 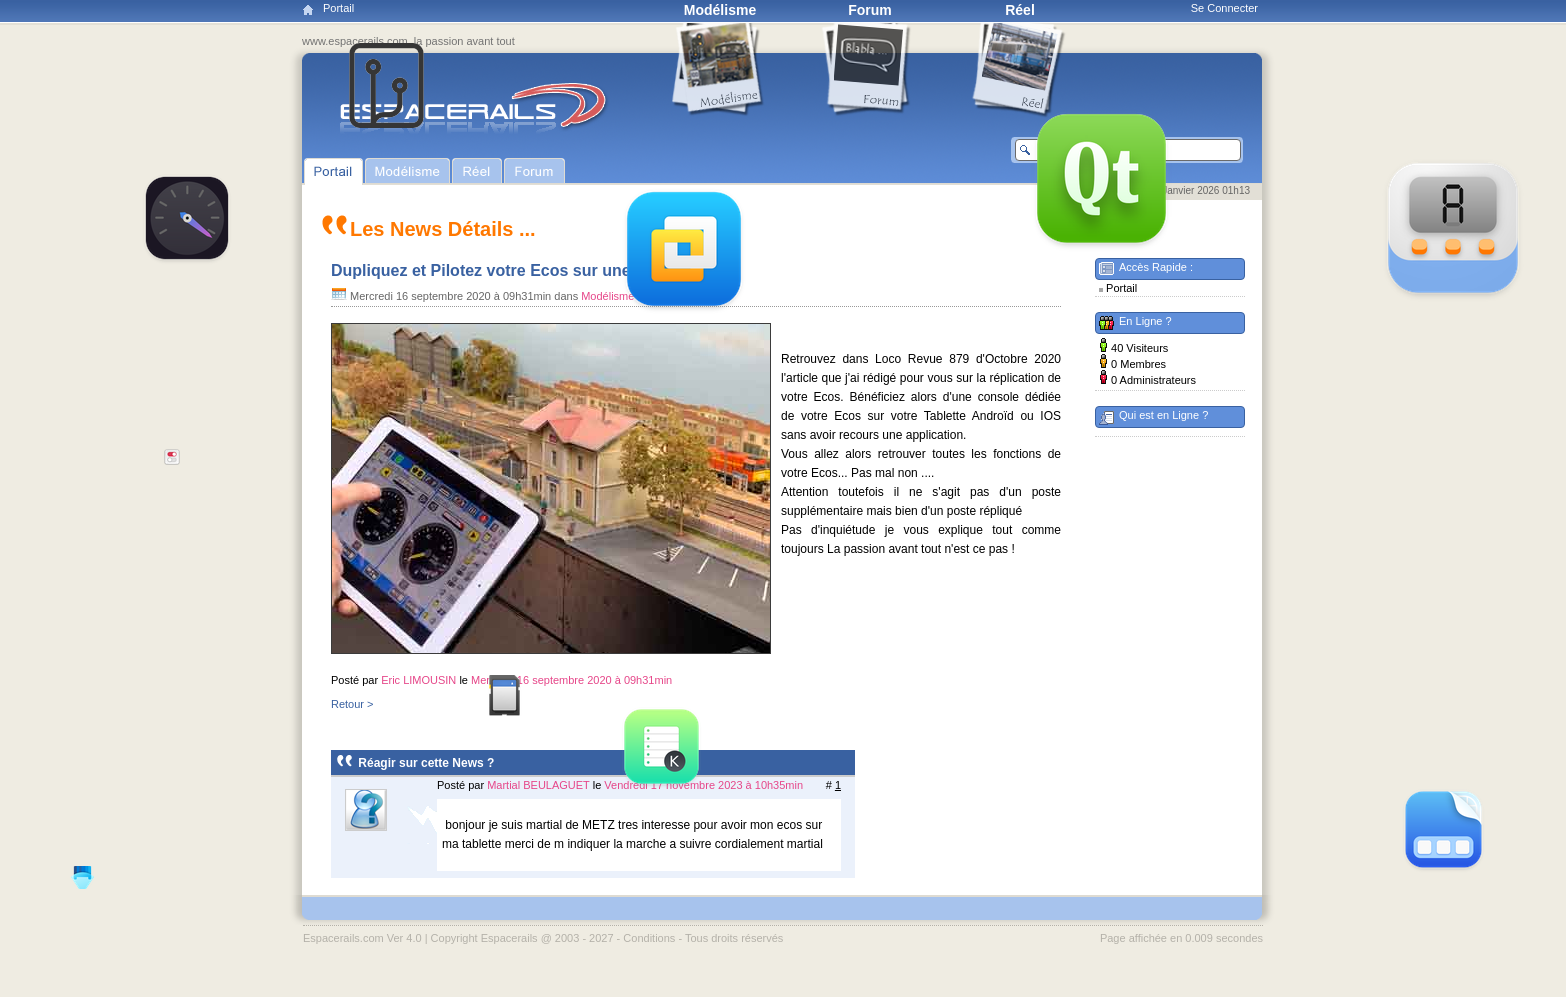 What do you see at coordinates (661, 746) in the screenshot?
I see `view release notes and software updates` at bounding box center [661, 746].